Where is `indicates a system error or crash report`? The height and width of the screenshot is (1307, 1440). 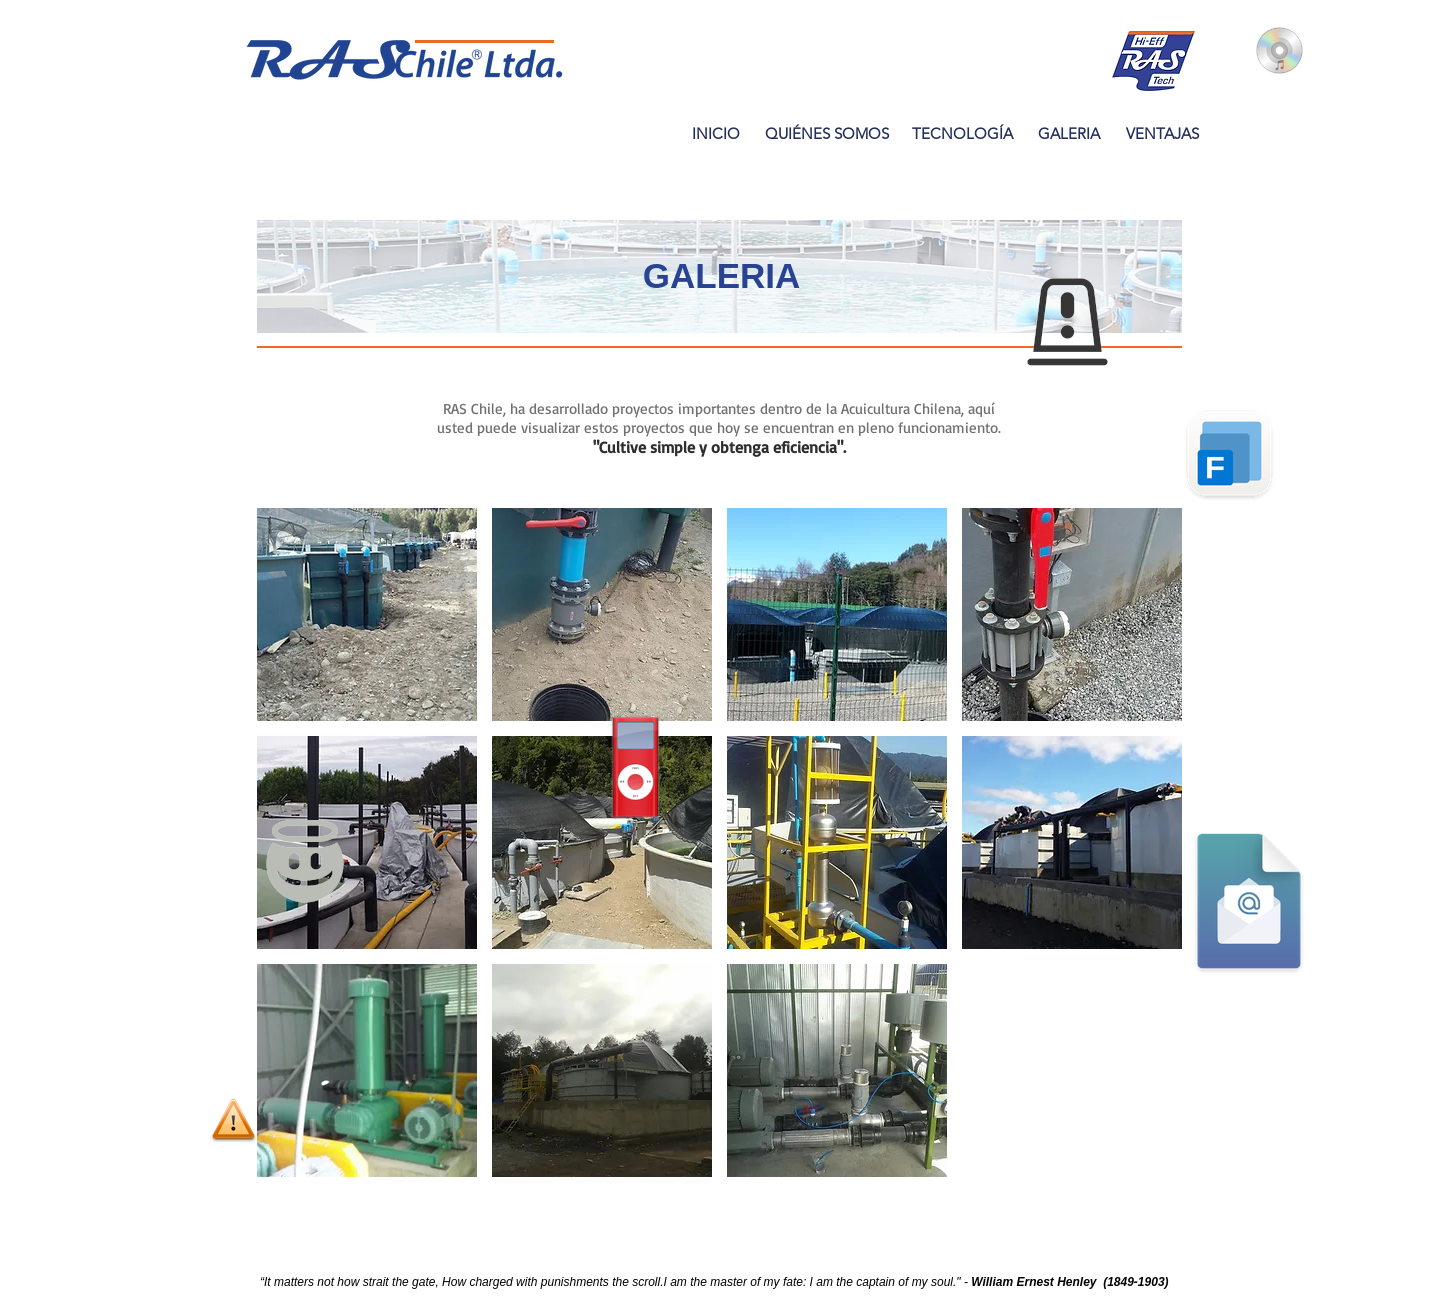 indicates a system error or crash report is located at coordinates (1067, 318).